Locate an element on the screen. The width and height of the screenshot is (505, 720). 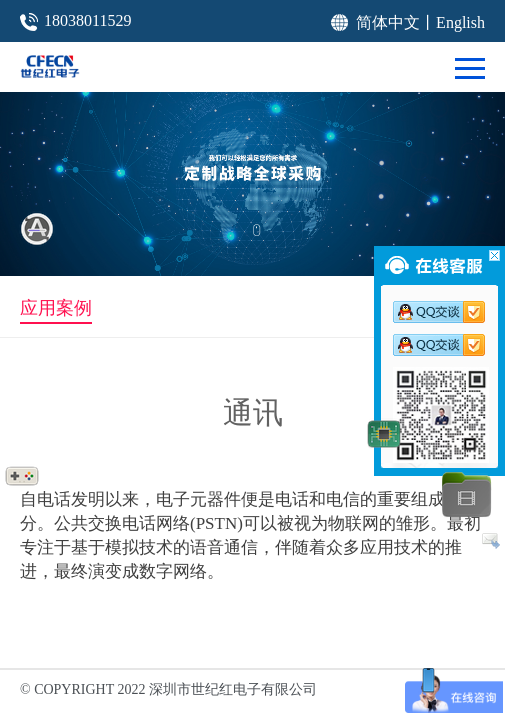
forward this email to another recipient is located at coordinates (490, 539).